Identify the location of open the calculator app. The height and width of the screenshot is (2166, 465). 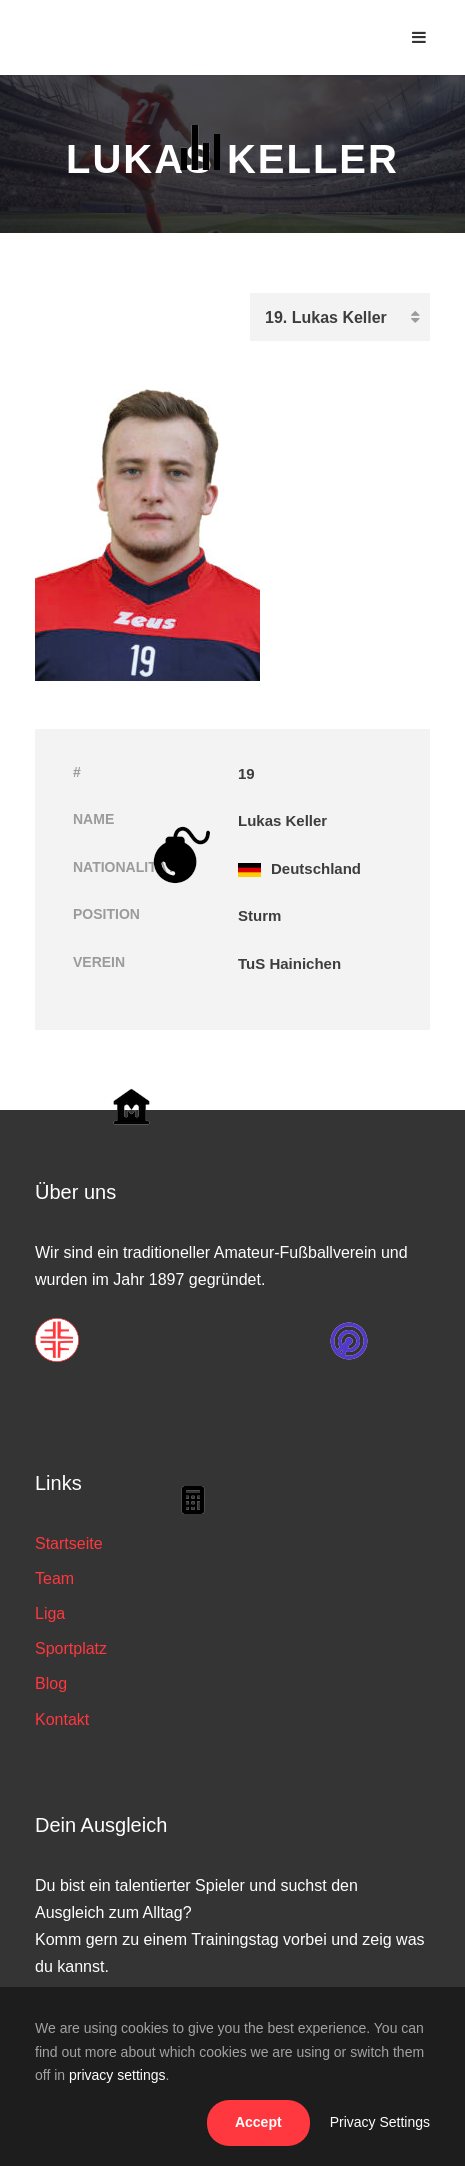
(193, 1500).